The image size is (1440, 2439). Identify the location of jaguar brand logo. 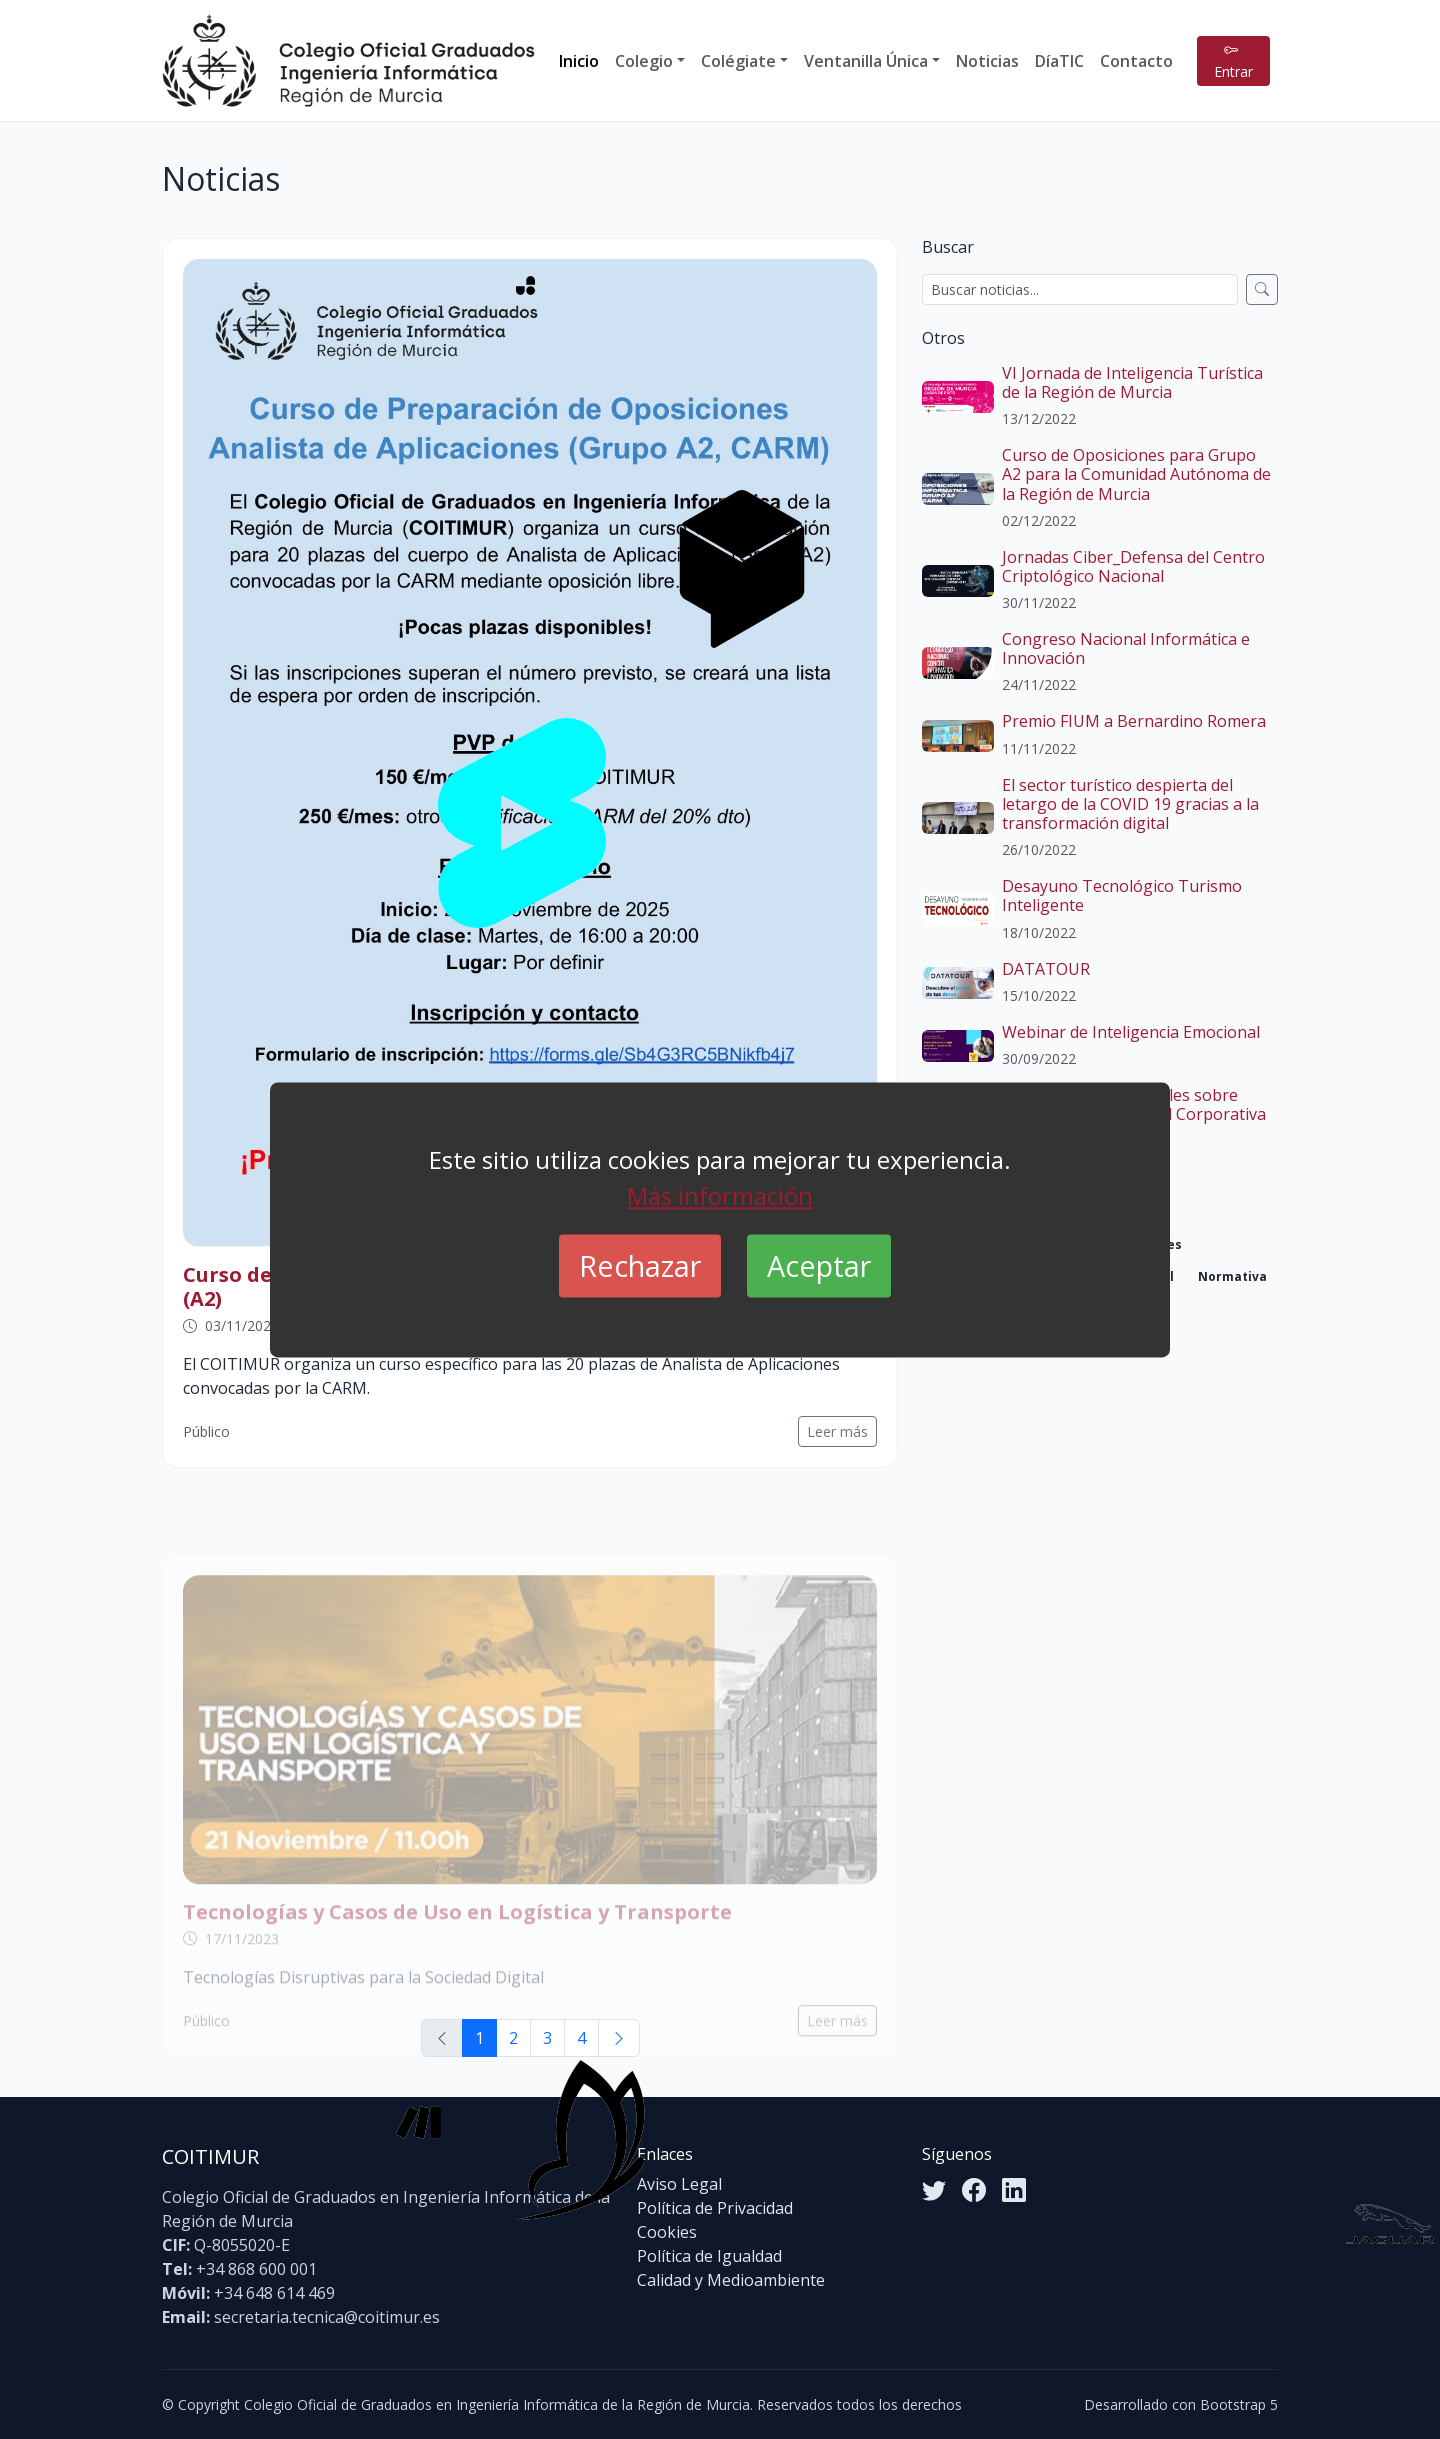
(1390, 2224).